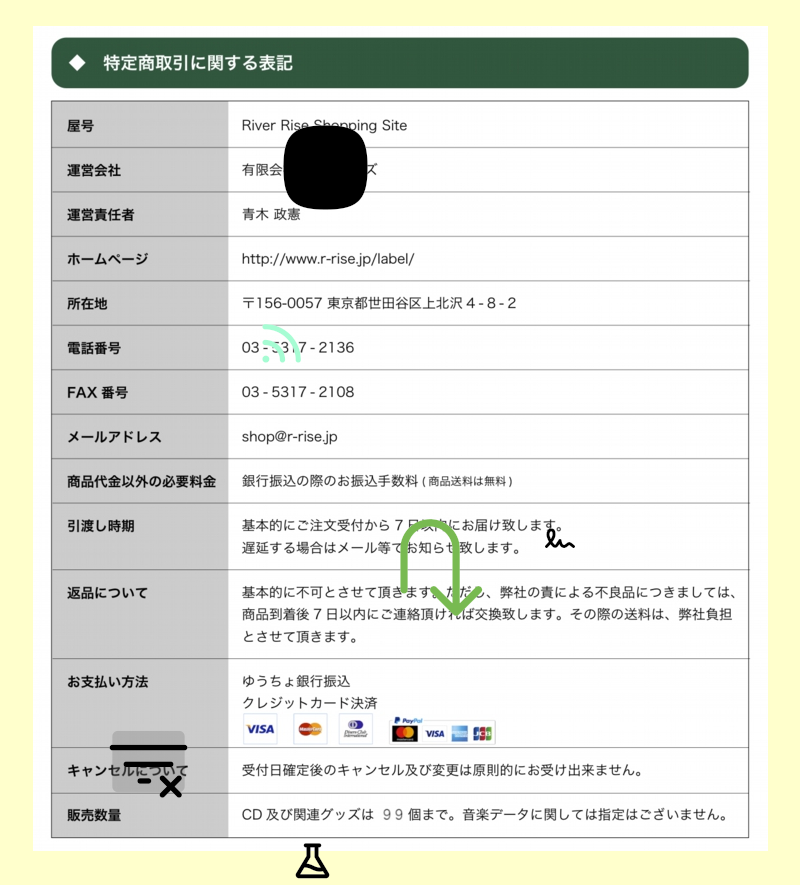  What do you see at coordinates (437, 567) in the screenshot?
I see `redo or repeat last action` at bounding box center [437, 567].